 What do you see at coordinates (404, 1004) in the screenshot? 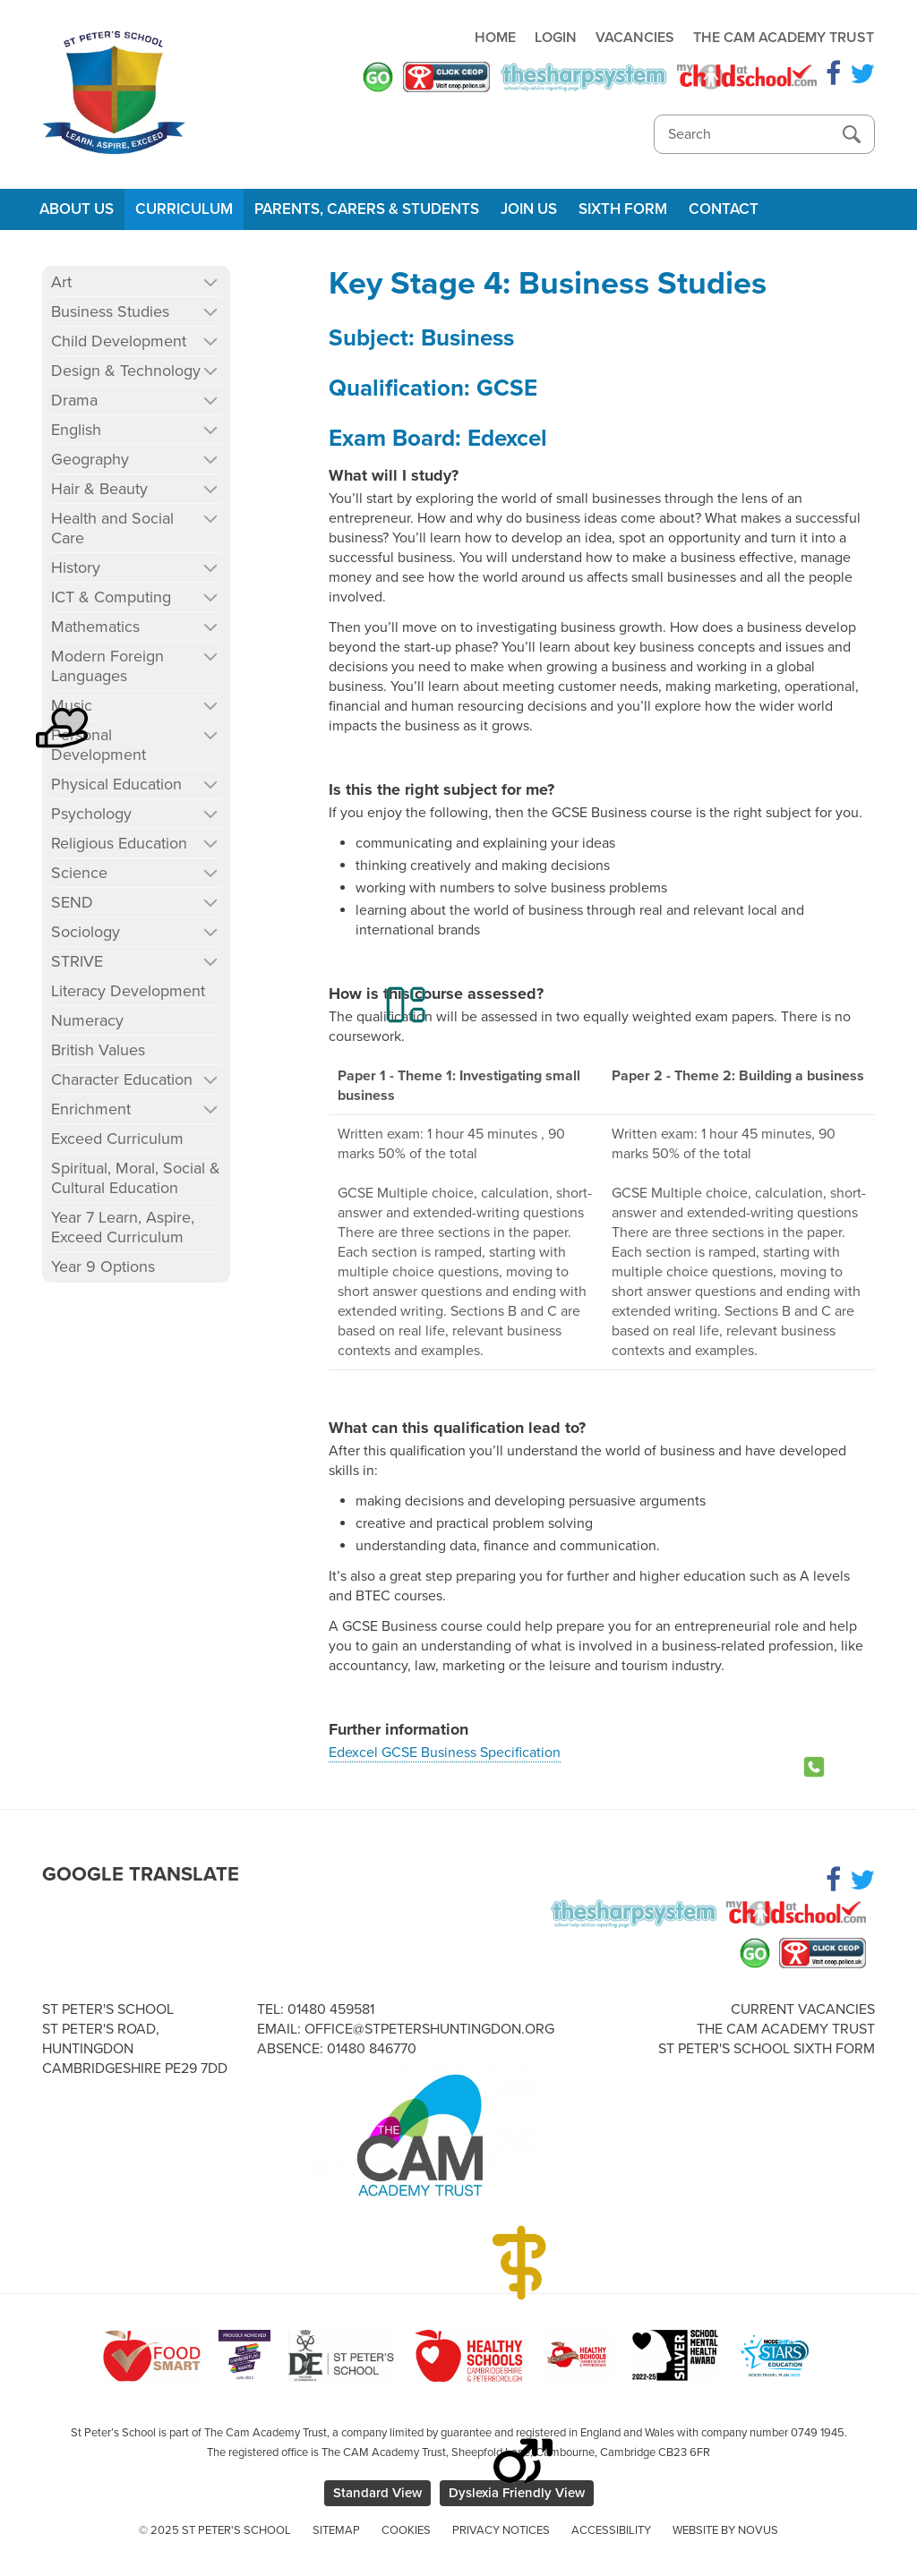
I see `toggle editor layout view` at bounding box center [404, 1004].